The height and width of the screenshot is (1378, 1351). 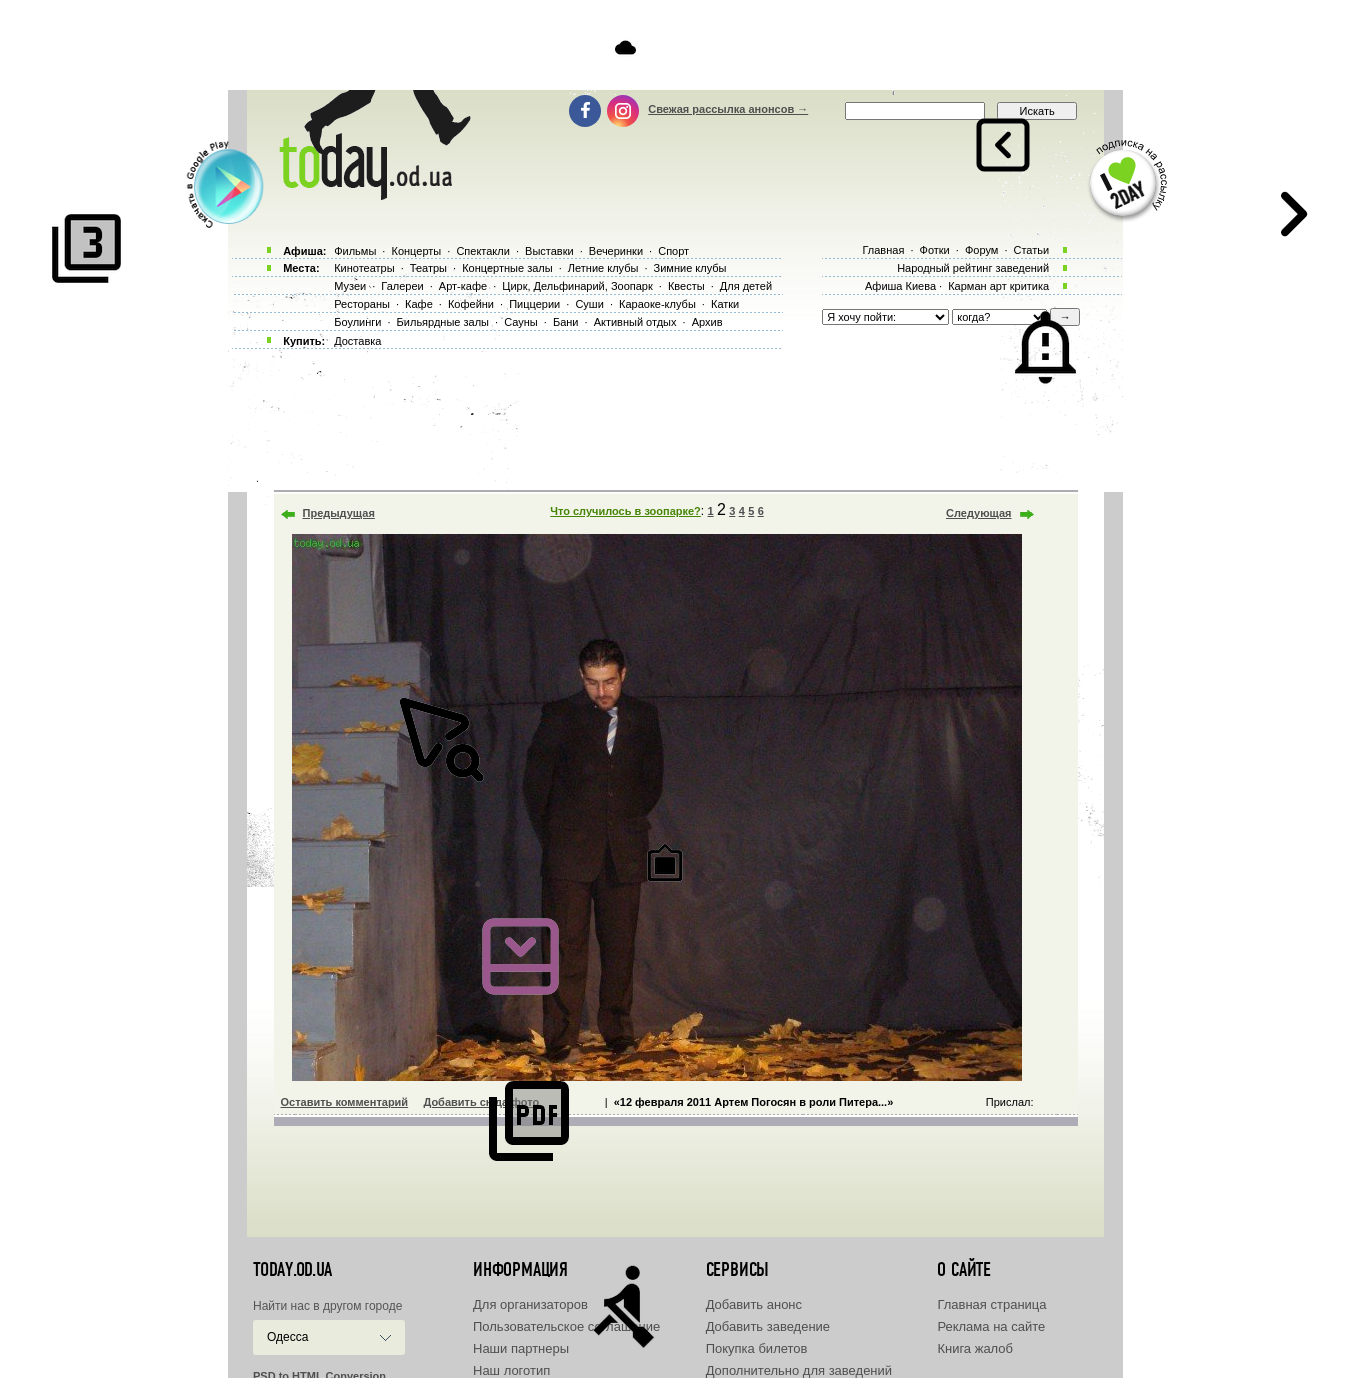 What do you see at coordinates (86, 248) in the screenshot?
I see `select filter option 3` at bounding box center [86, 248].